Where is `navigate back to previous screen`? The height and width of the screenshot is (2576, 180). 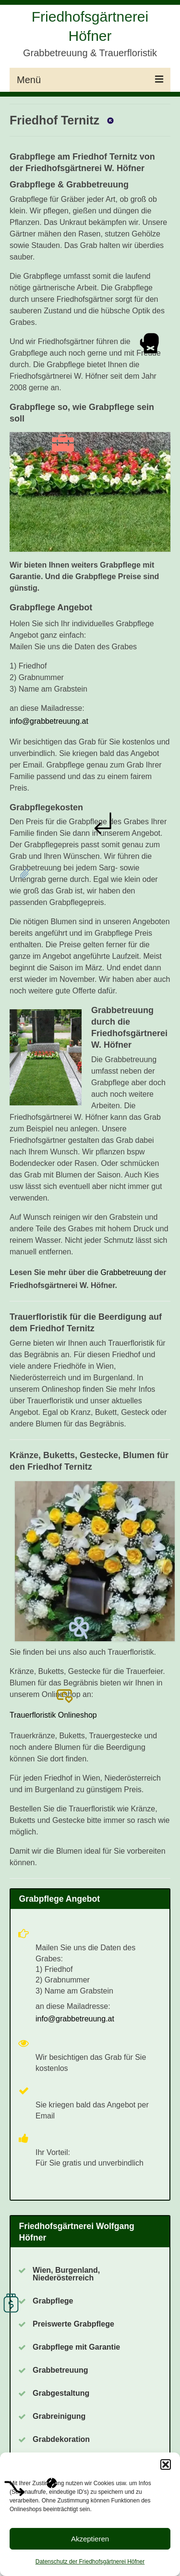 navigate back to previous screen is located at coordinates (110, 121).